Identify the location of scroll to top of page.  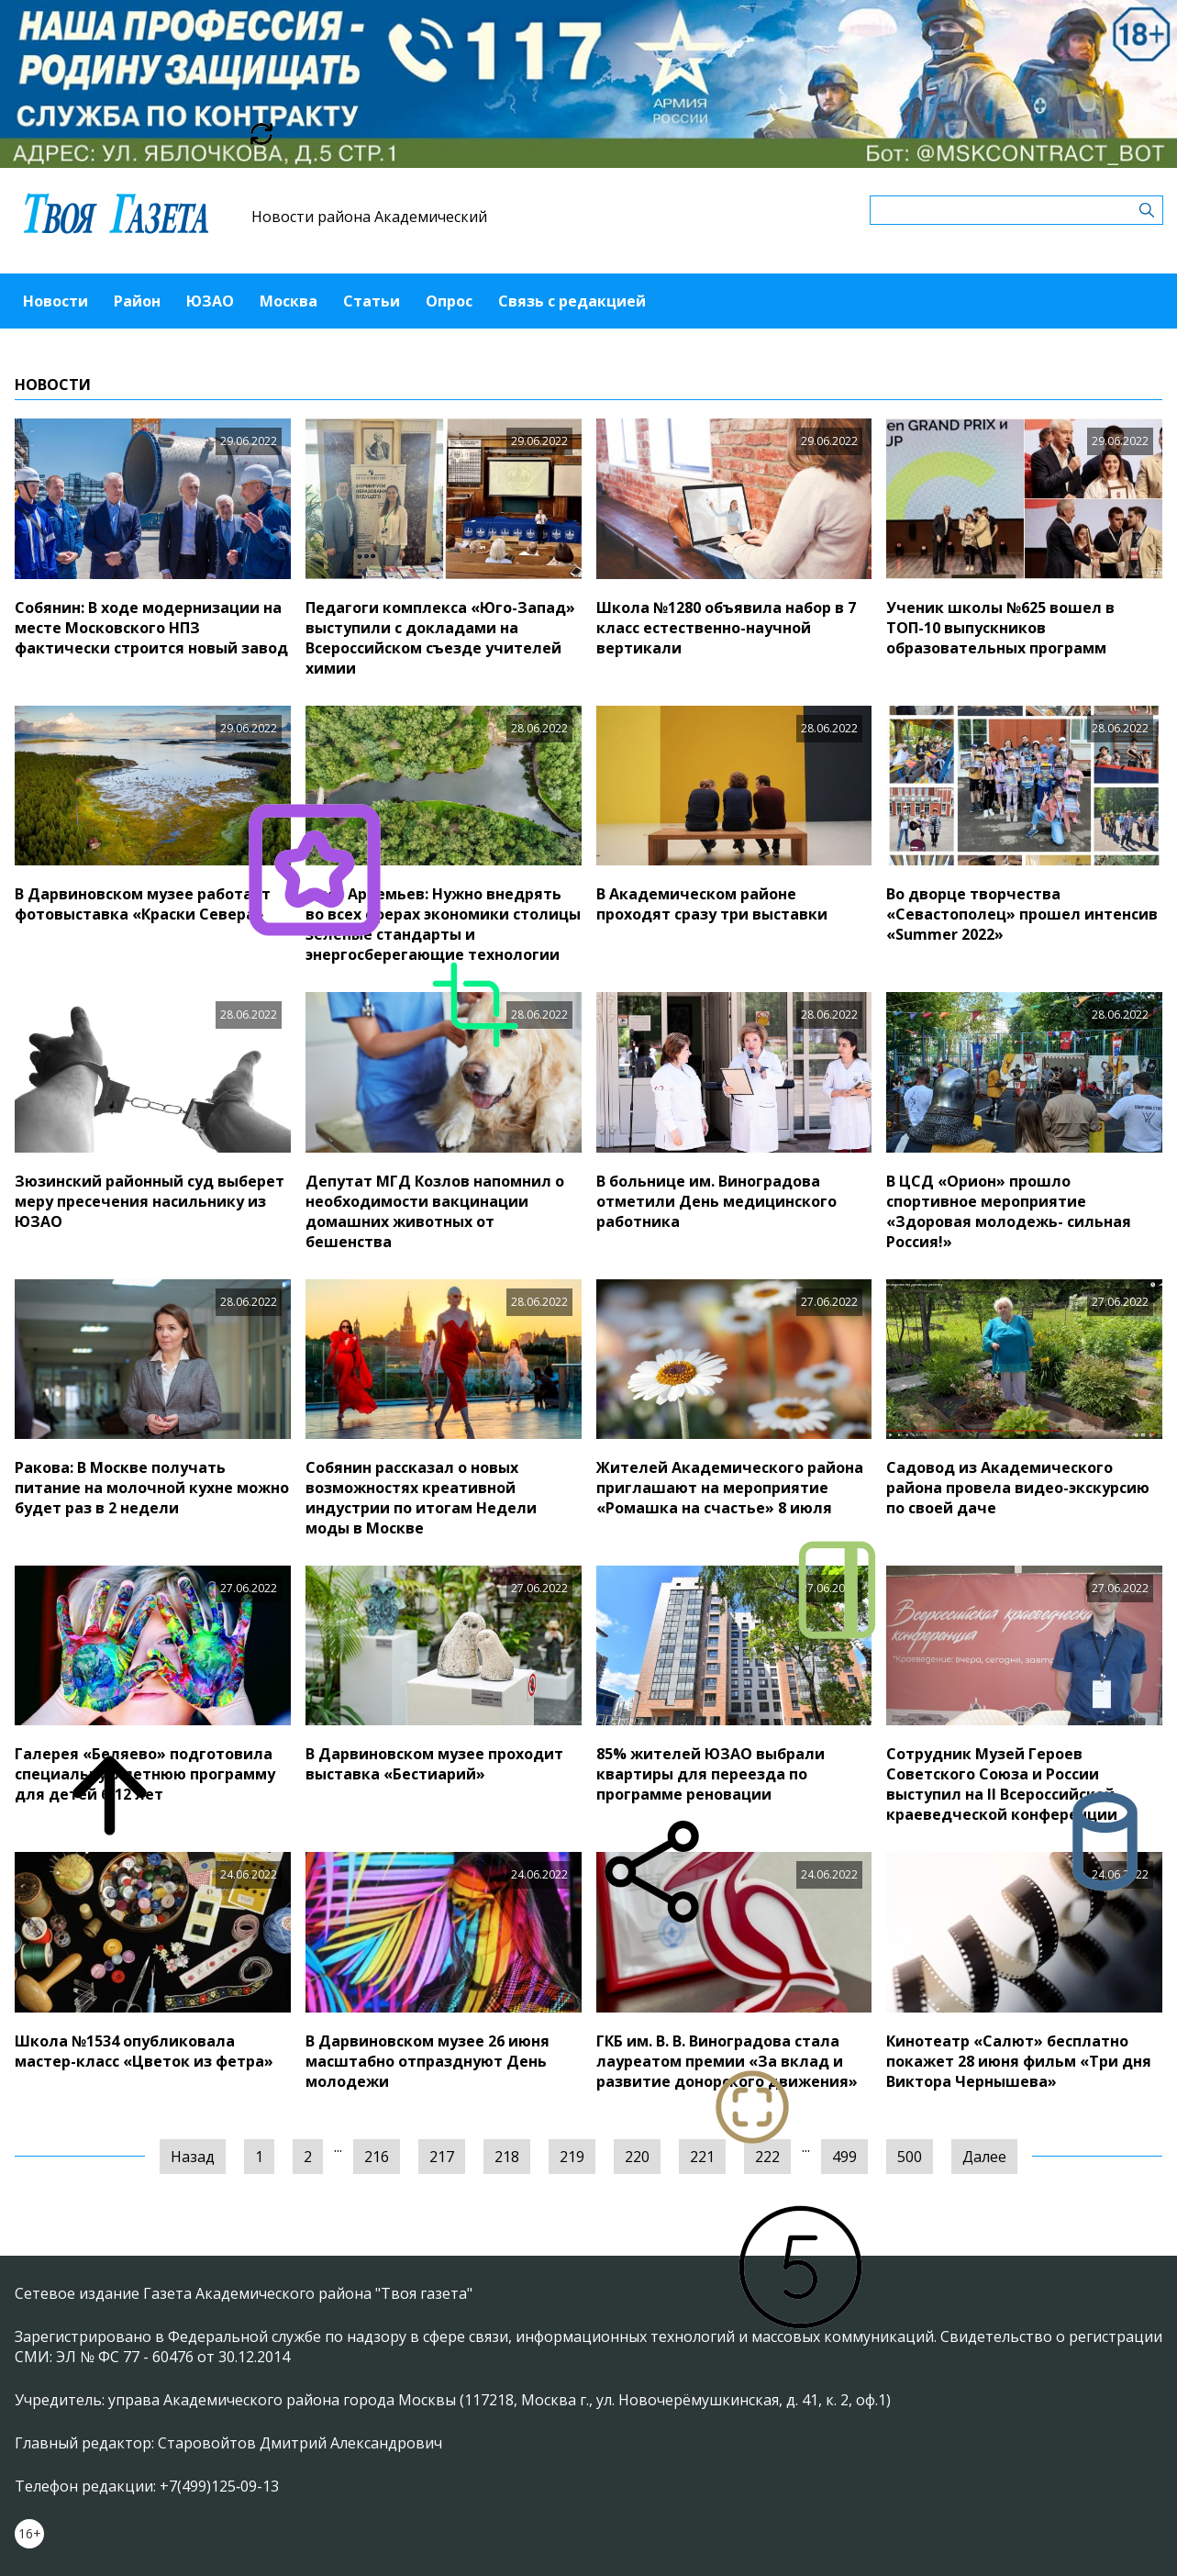
(109, 1795).